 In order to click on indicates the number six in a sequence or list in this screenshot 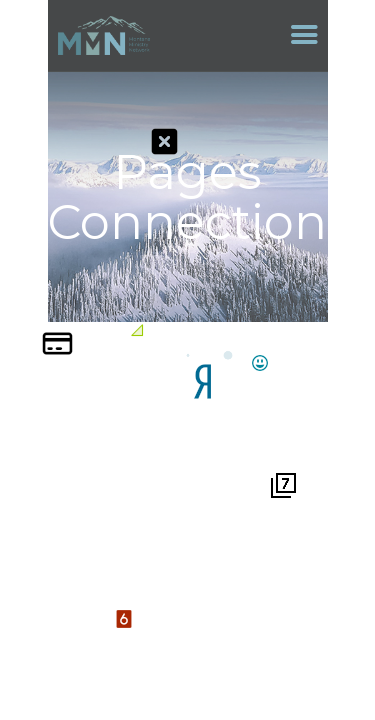, I will do `click(124, 619)`.